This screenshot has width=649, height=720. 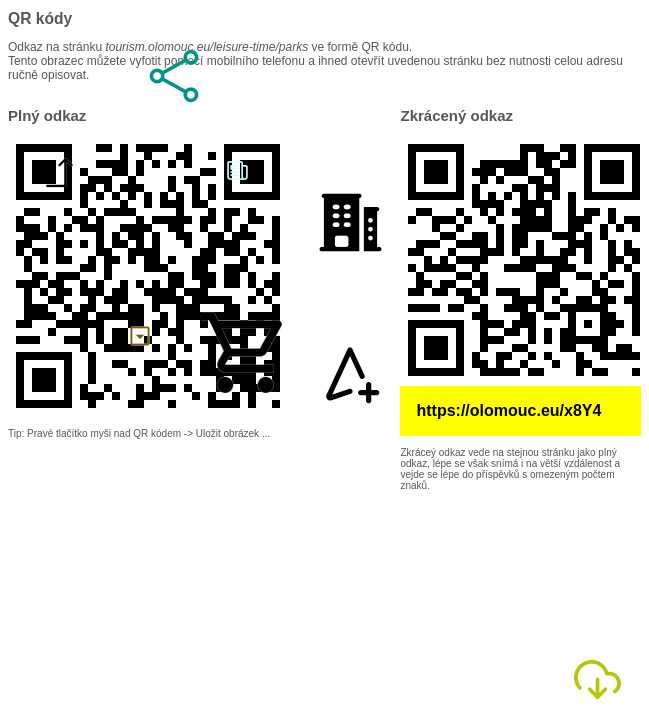 I want to click on view nearby grocery stores, so click(x=245, y=352).